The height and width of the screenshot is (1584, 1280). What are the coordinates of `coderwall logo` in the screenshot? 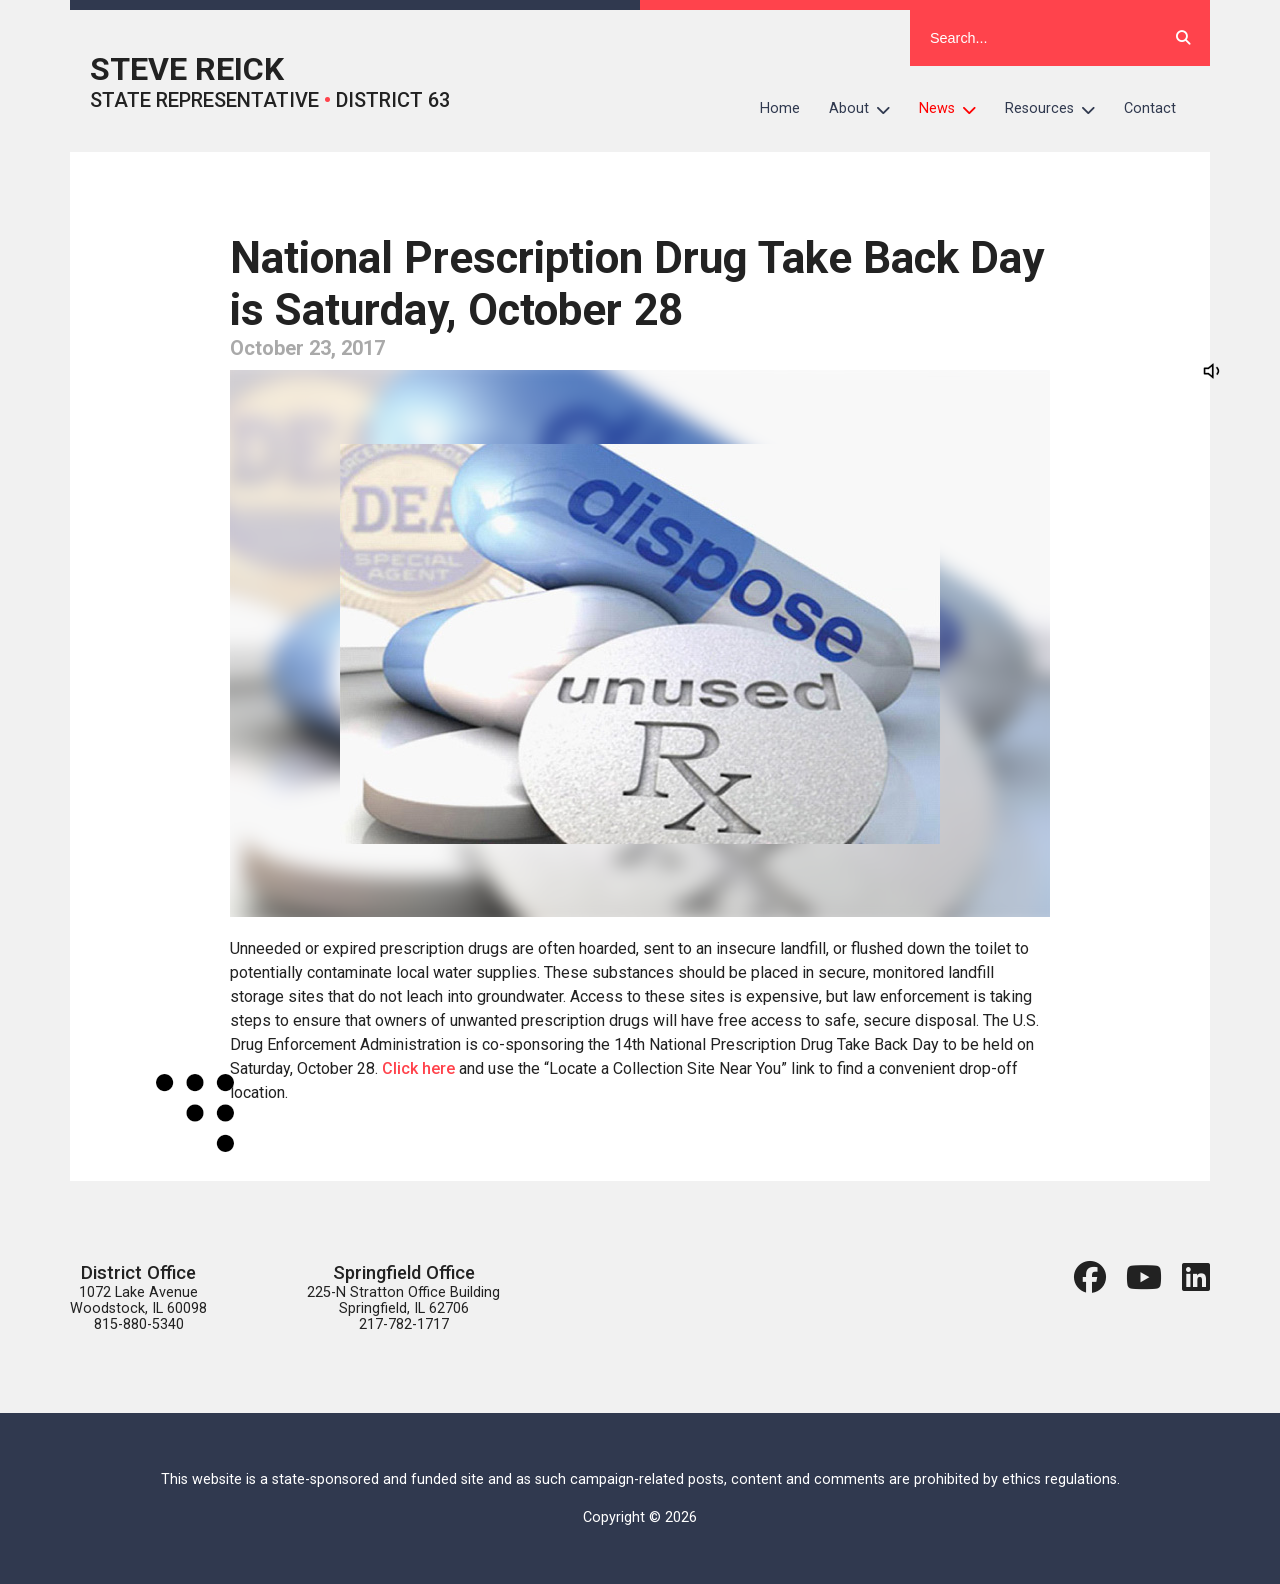 It's located at (195, 1113).